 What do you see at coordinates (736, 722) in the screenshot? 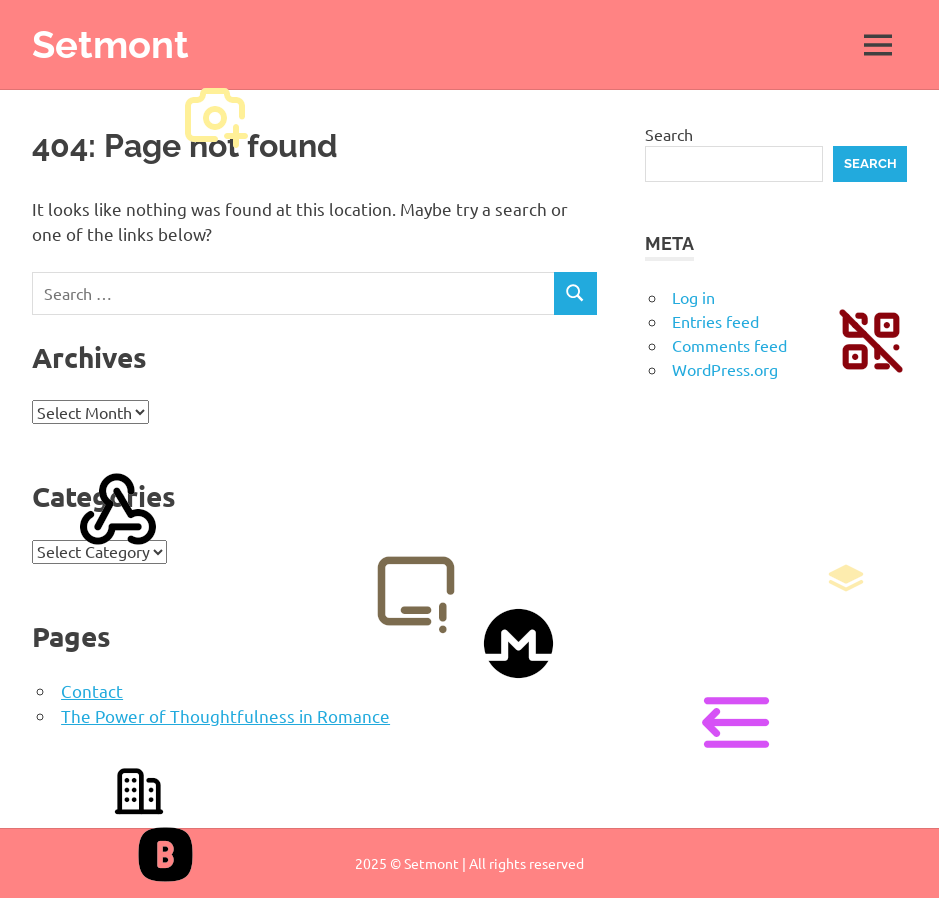
I see `go back to previous menu` at bounding box center [736, 722].